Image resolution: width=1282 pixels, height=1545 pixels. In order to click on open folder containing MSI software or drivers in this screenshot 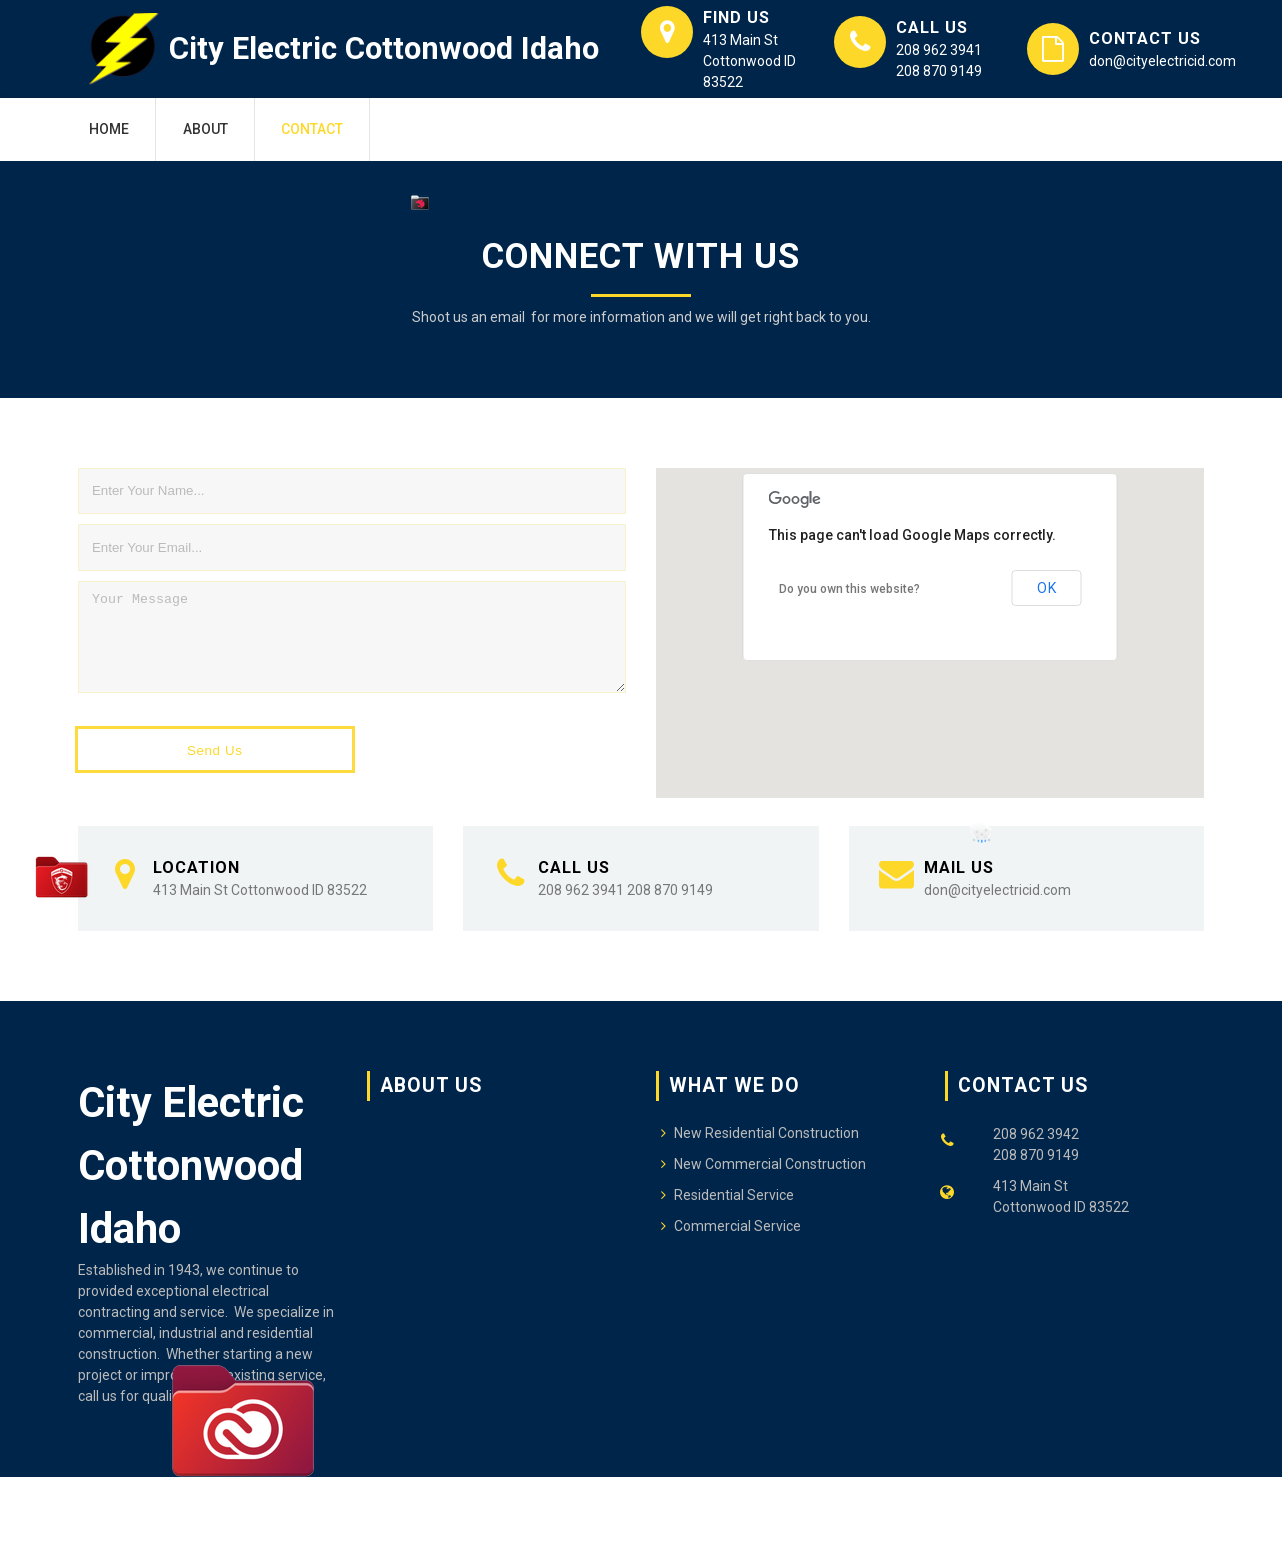, I will do `click(61, 878)`.